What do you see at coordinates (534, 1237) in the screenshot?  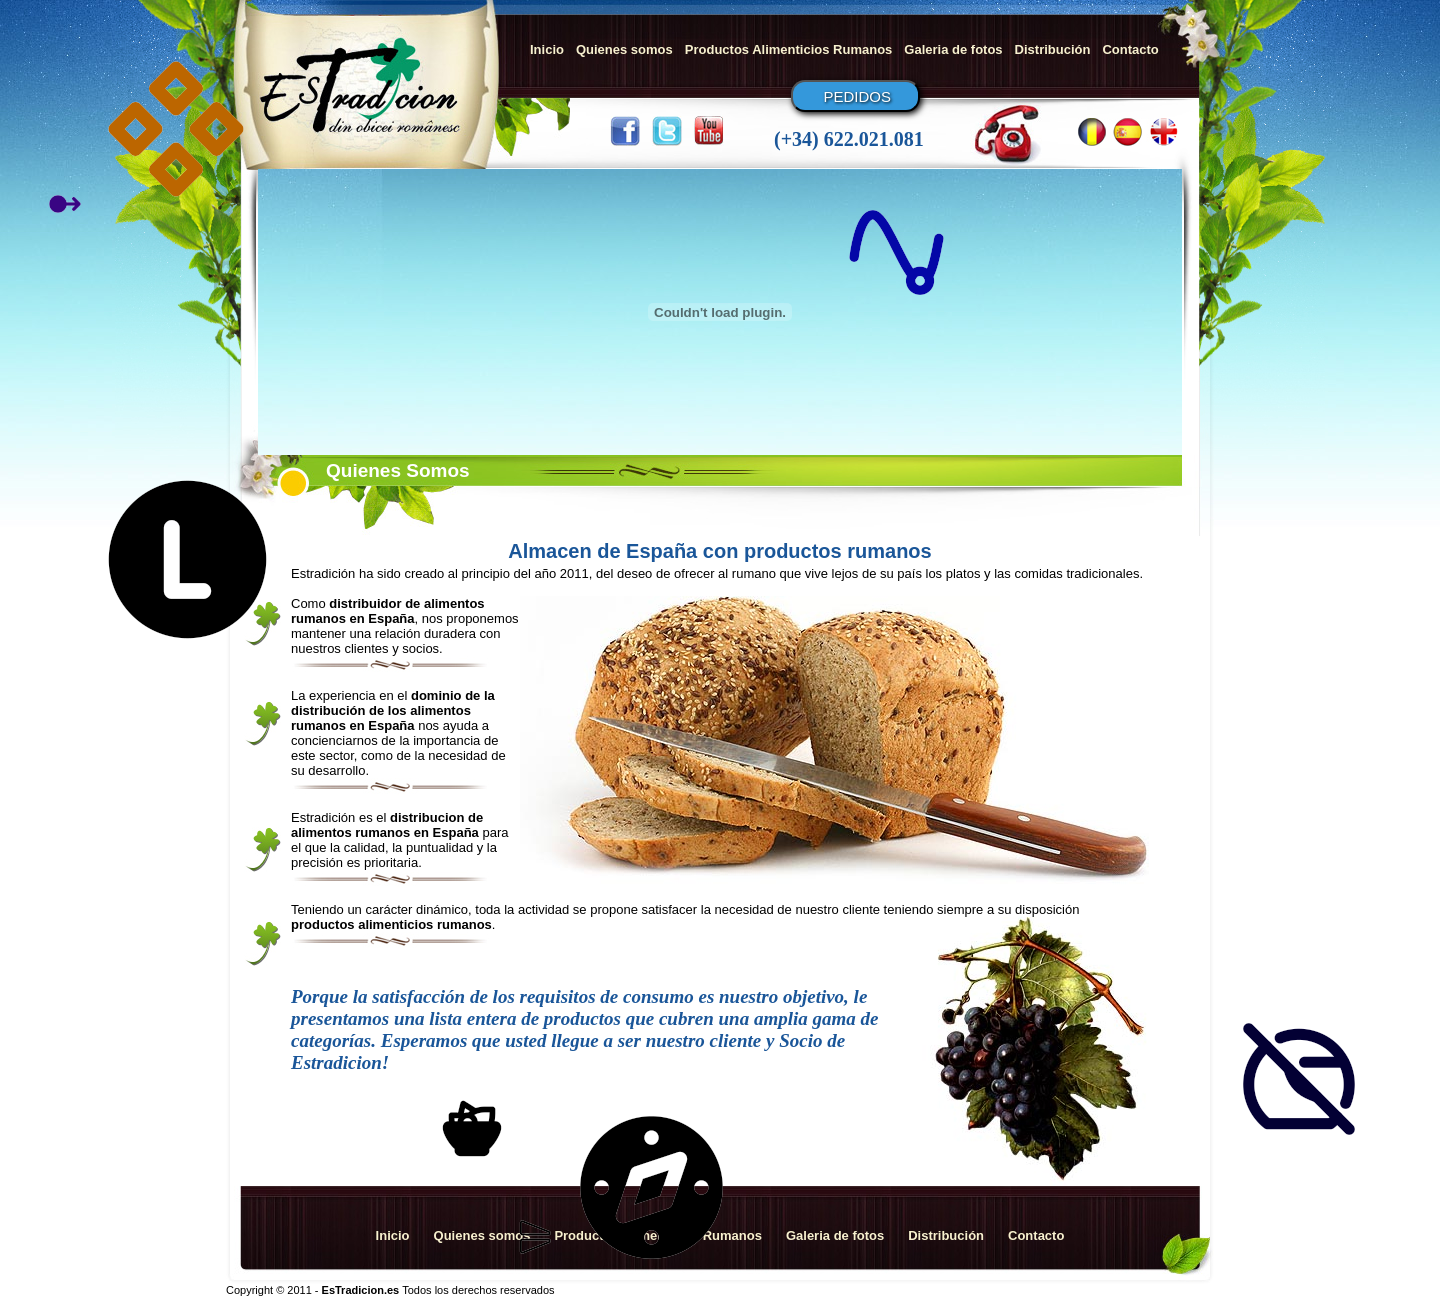 I see `flip image vertically` at bounding box center [534, 1237].